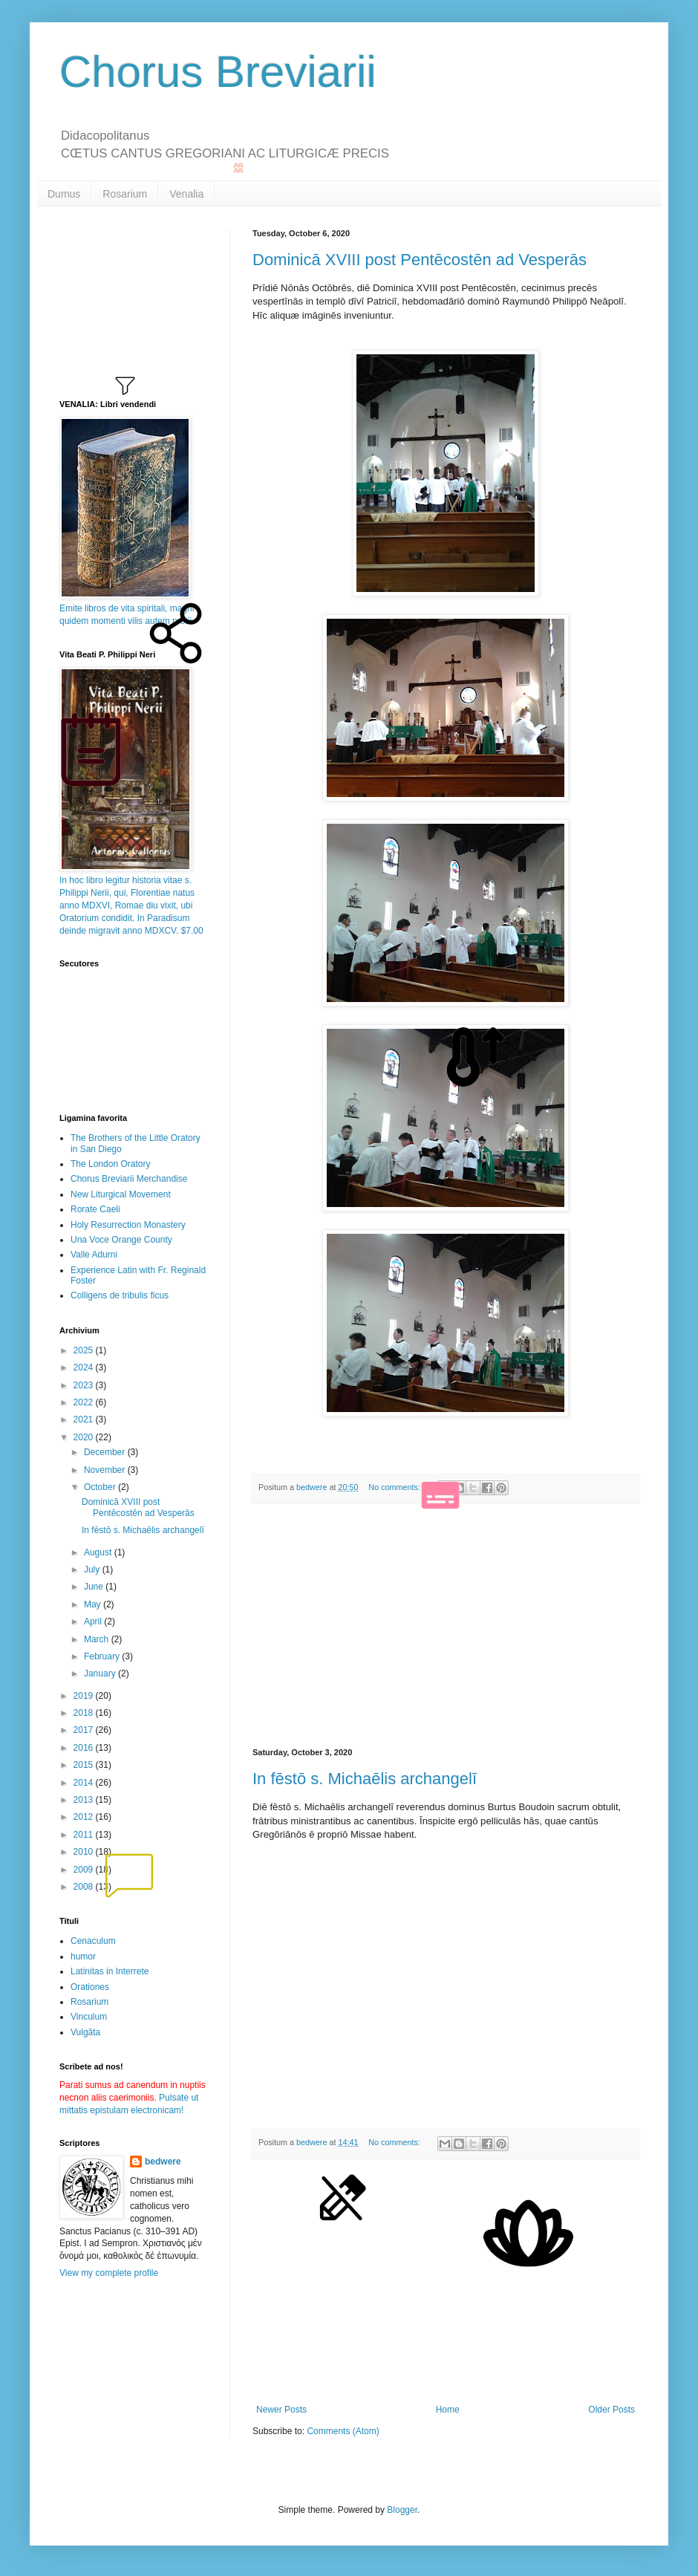 The image size is (698, 2576). What do you see at coordinates (238, 168) in the screenshot?
I see `view all team members` at bounding box center [238, 168].